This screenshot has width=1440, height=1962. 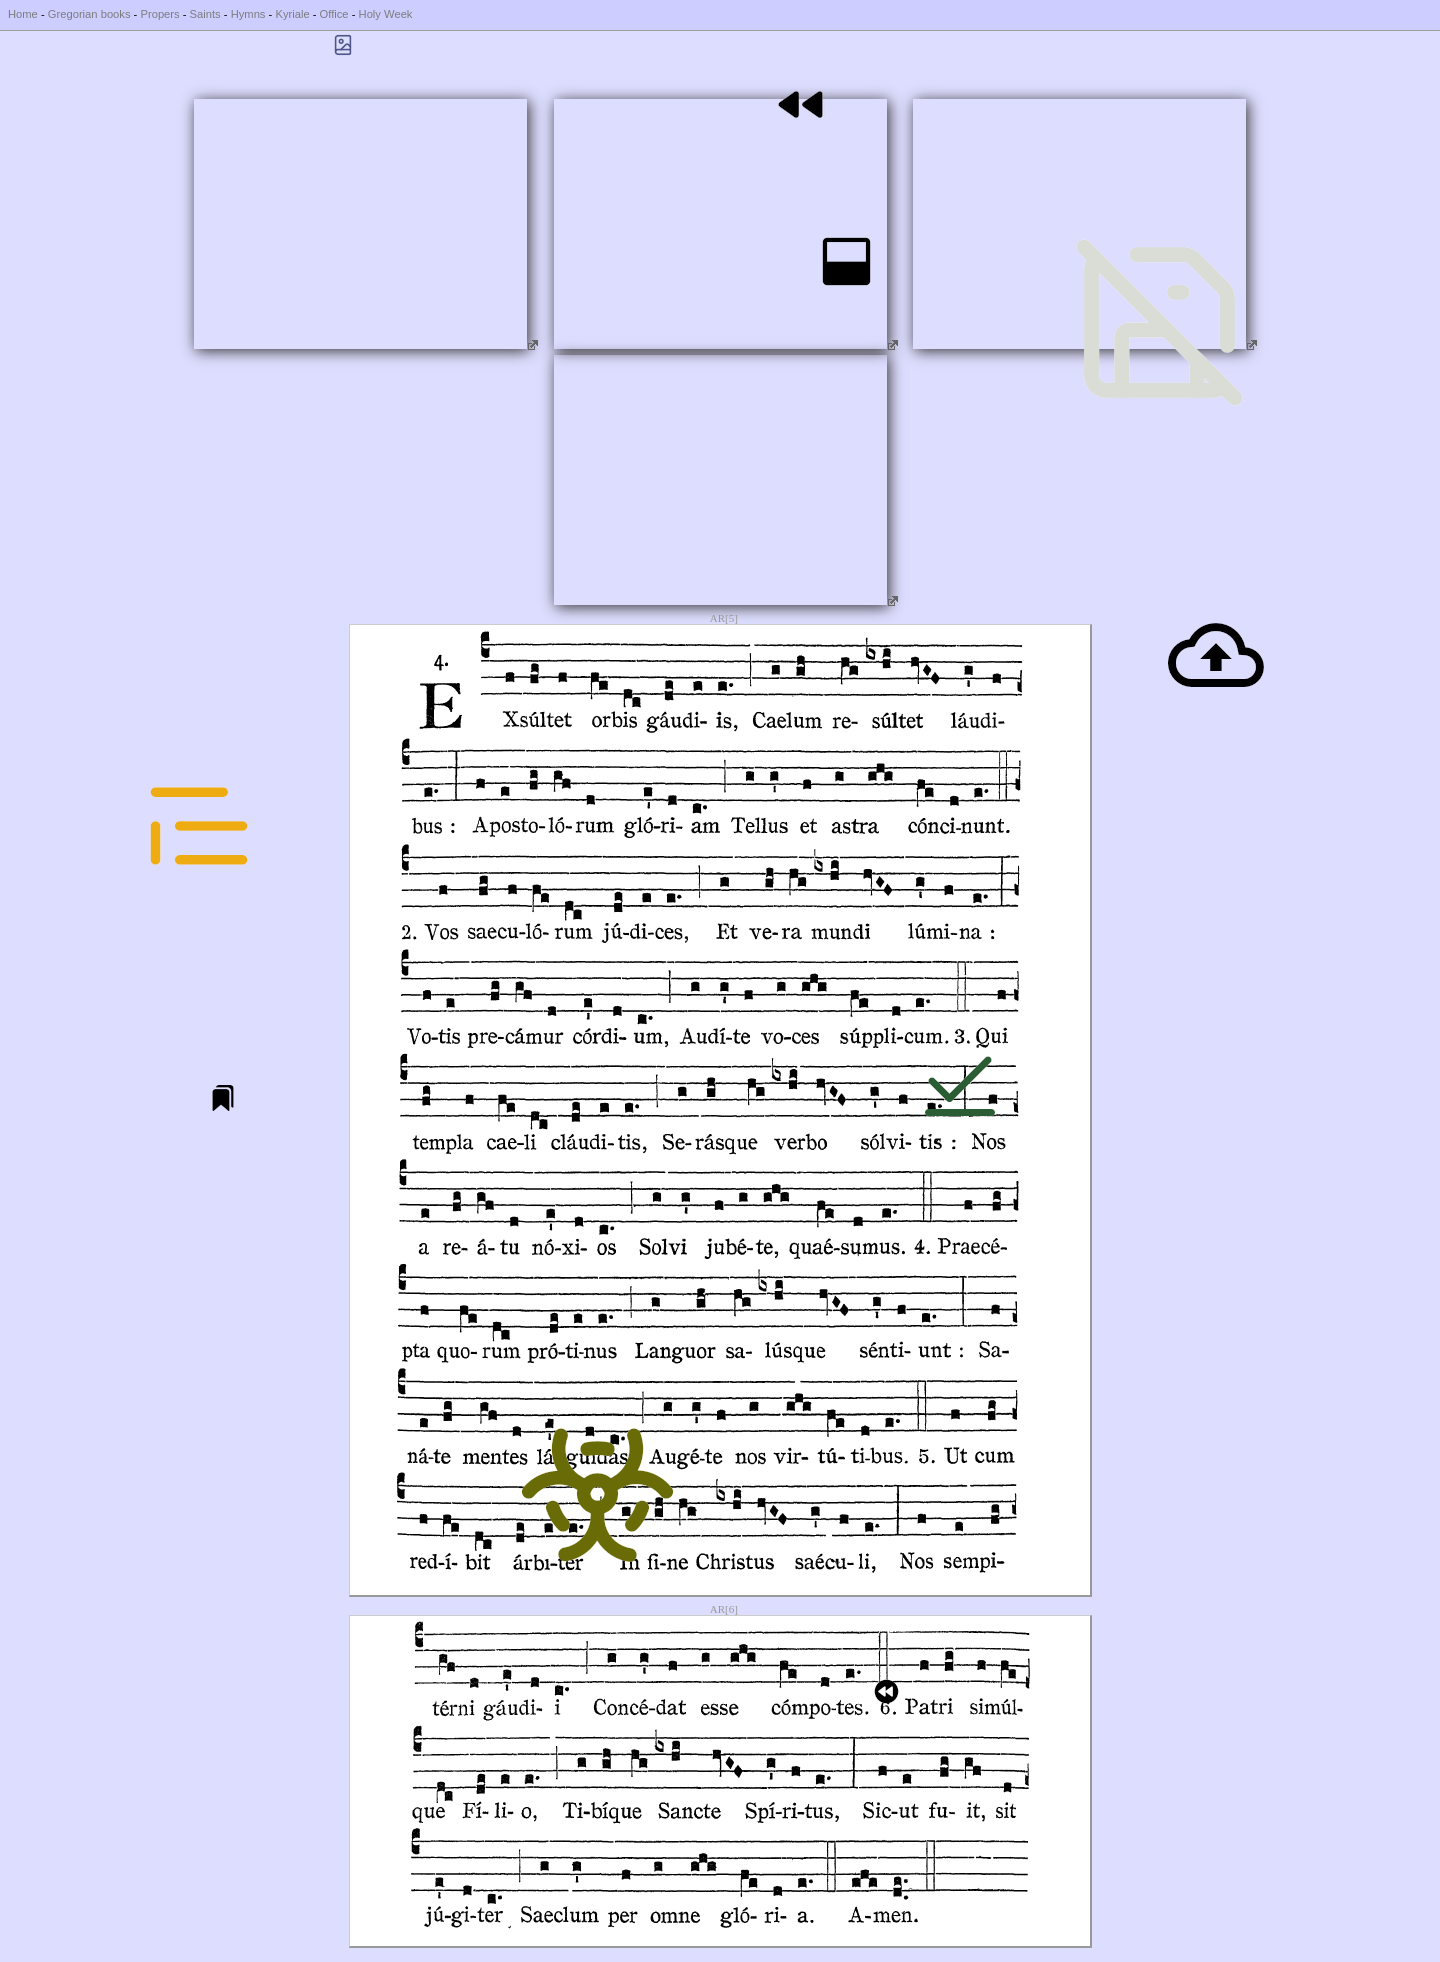 What do you see at coordinates (597, 1494) in the screenshot?
I see `indicates hazardous or dangerous content` at bounding box center [597, 1494].